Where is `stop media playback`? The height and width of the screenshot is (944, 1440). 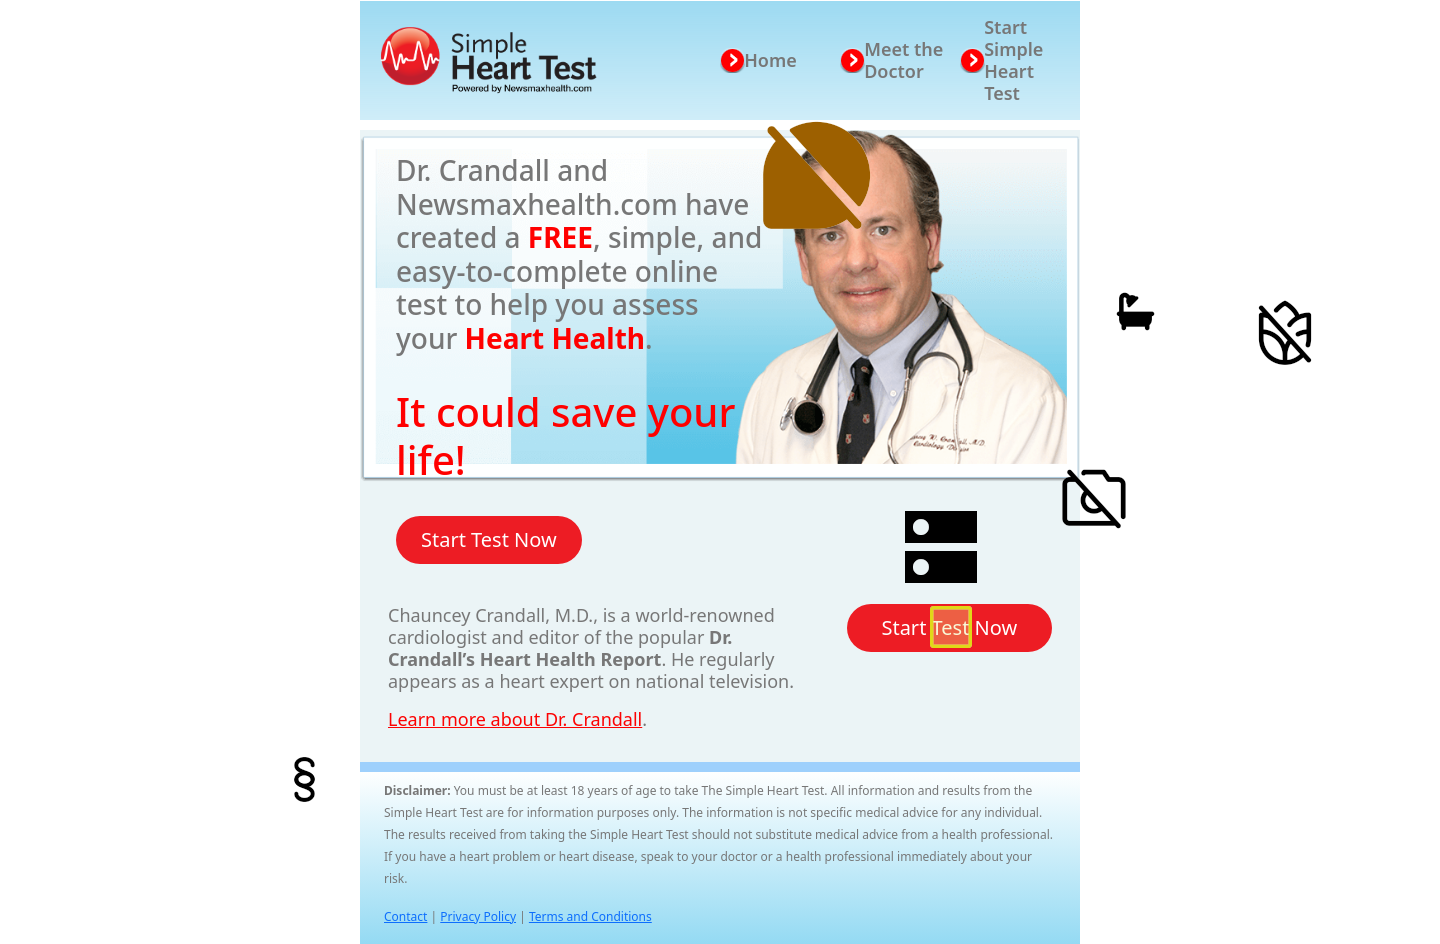 stop media playback is located at coordinates (951, 627).